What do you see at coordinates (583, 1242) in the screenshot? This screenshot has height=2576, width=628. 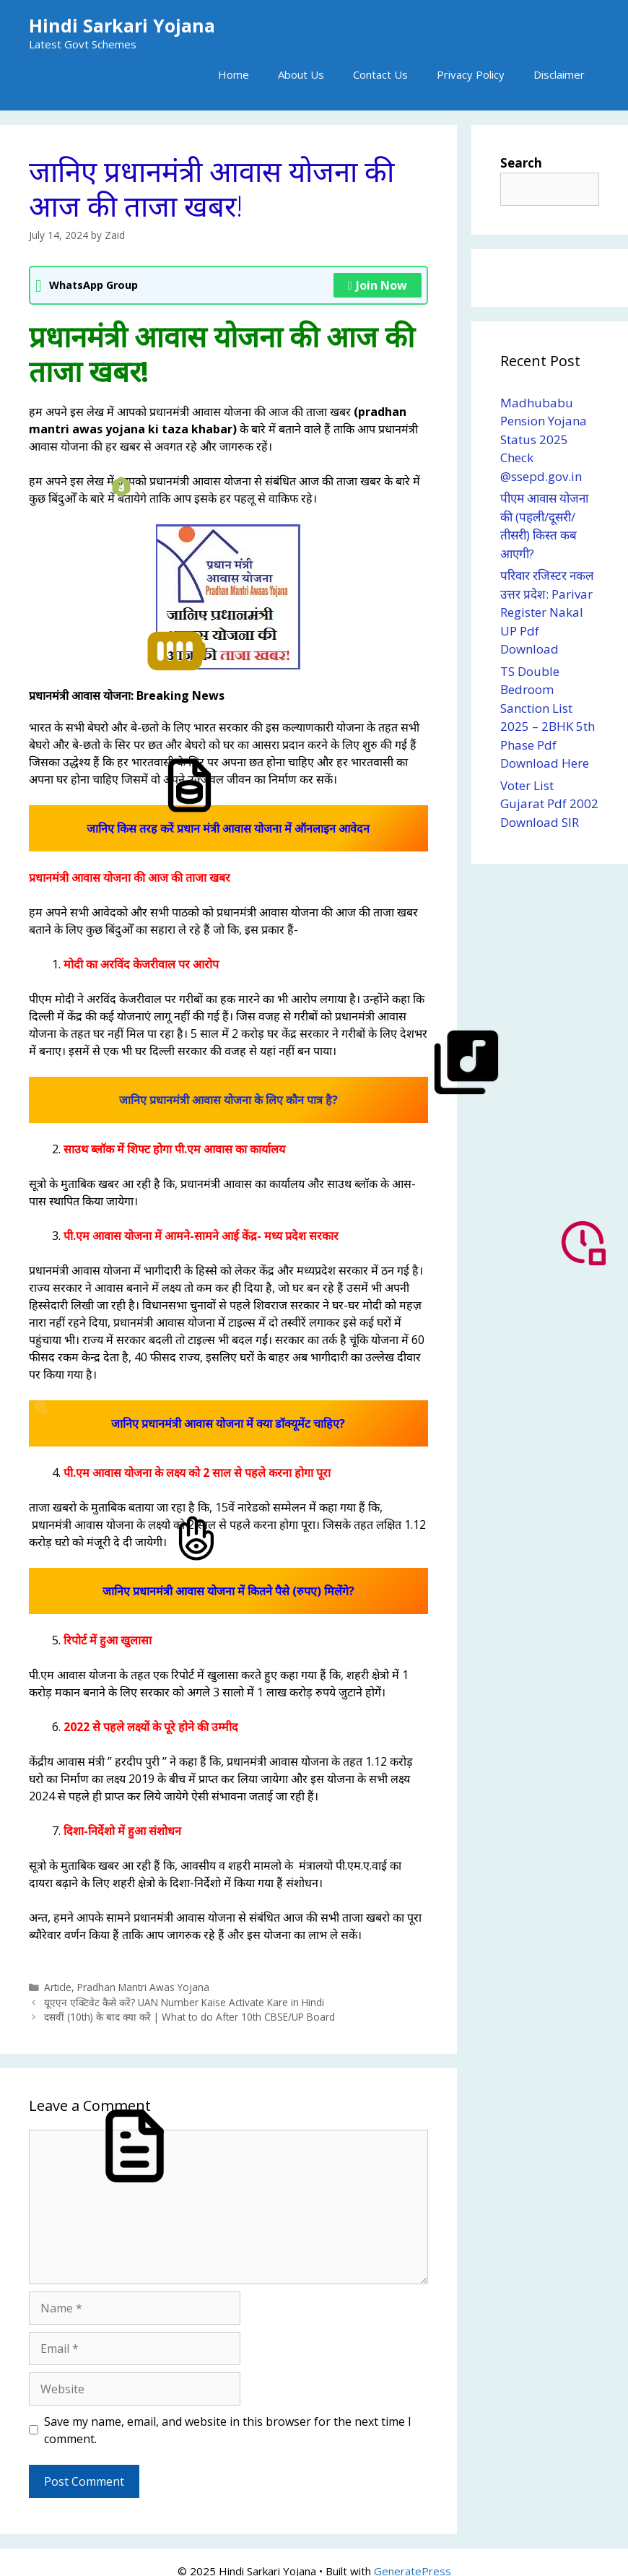 I see `stop a running timer` at bounding box center [583, 1242].